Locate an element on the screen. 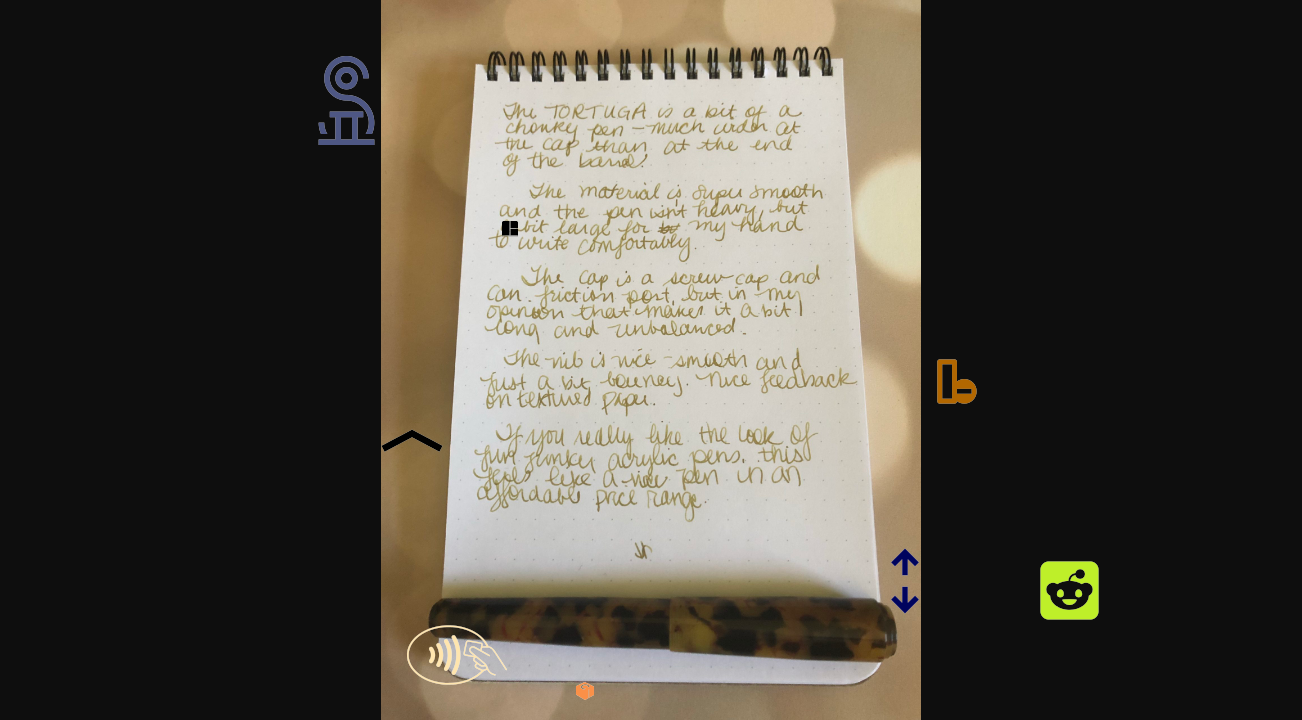  simple icons brand logo is located at coordinates (346, 100).